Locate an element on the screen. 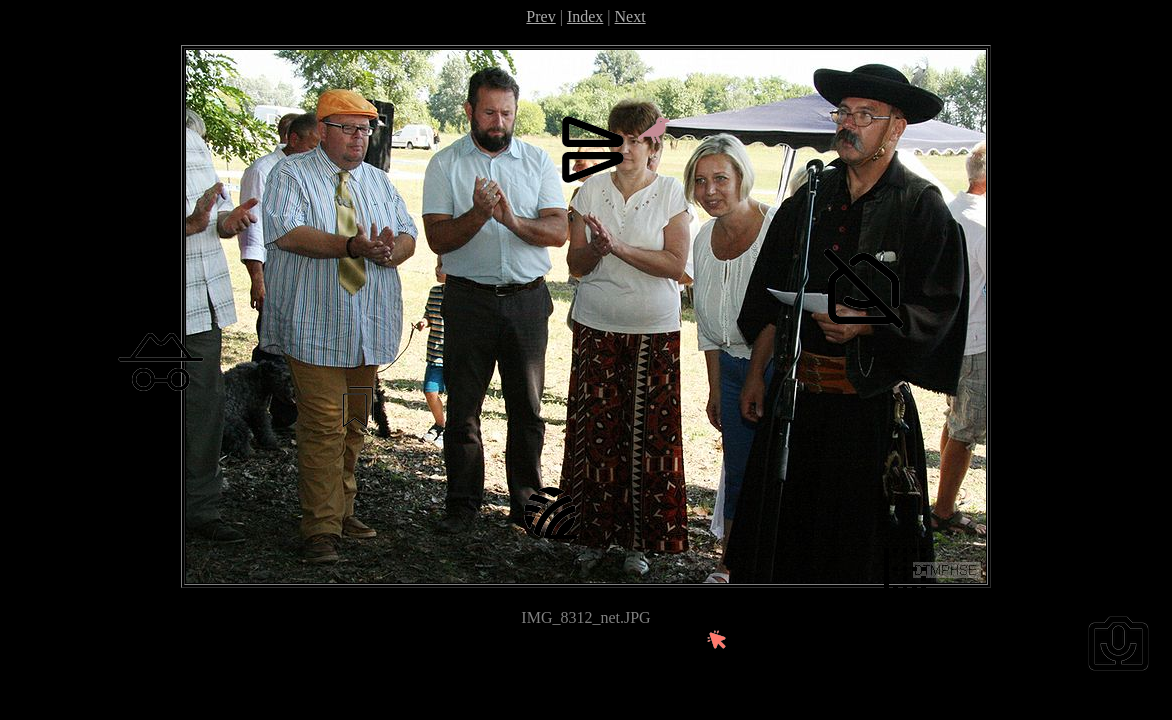 The width and height of the screenshot is (1172, 720). smart home controls are disabled is located at coordinates (863, 288).